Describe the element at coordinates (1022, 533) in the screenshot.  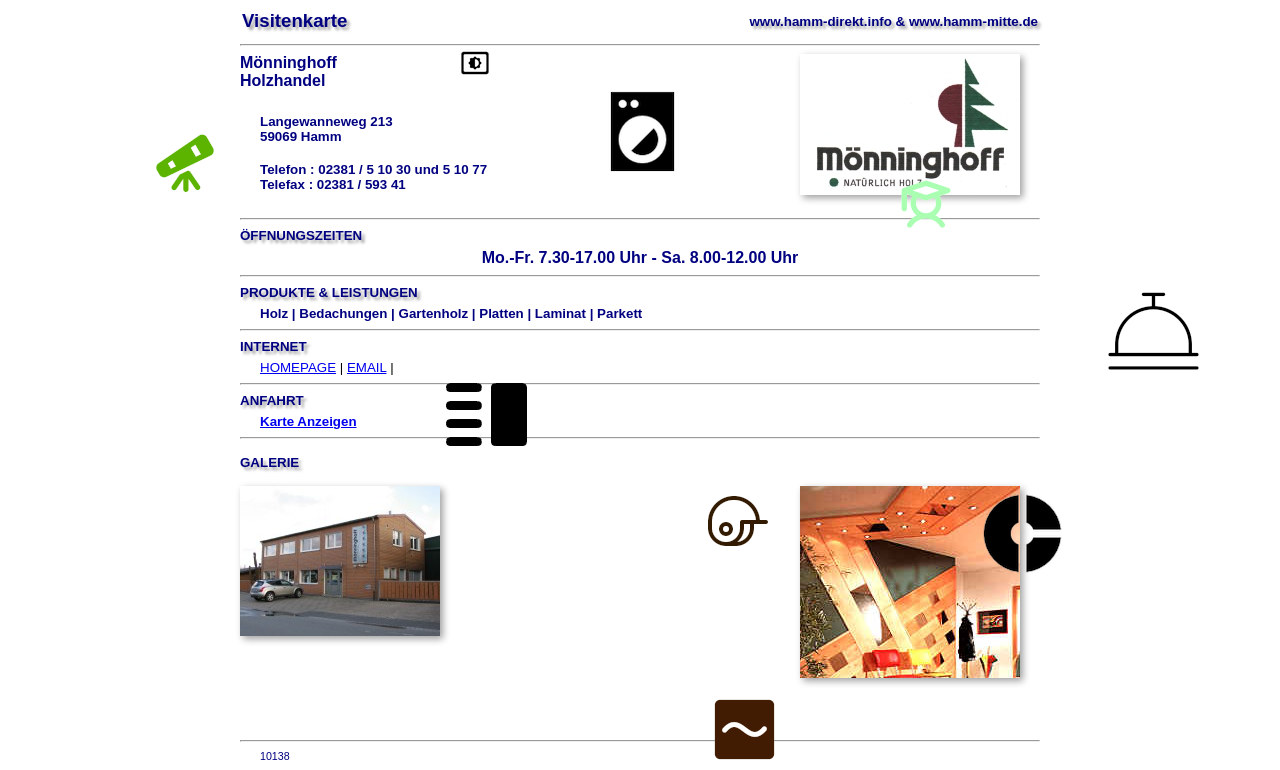
I see `view analytics or statistics breakdown` at that location.